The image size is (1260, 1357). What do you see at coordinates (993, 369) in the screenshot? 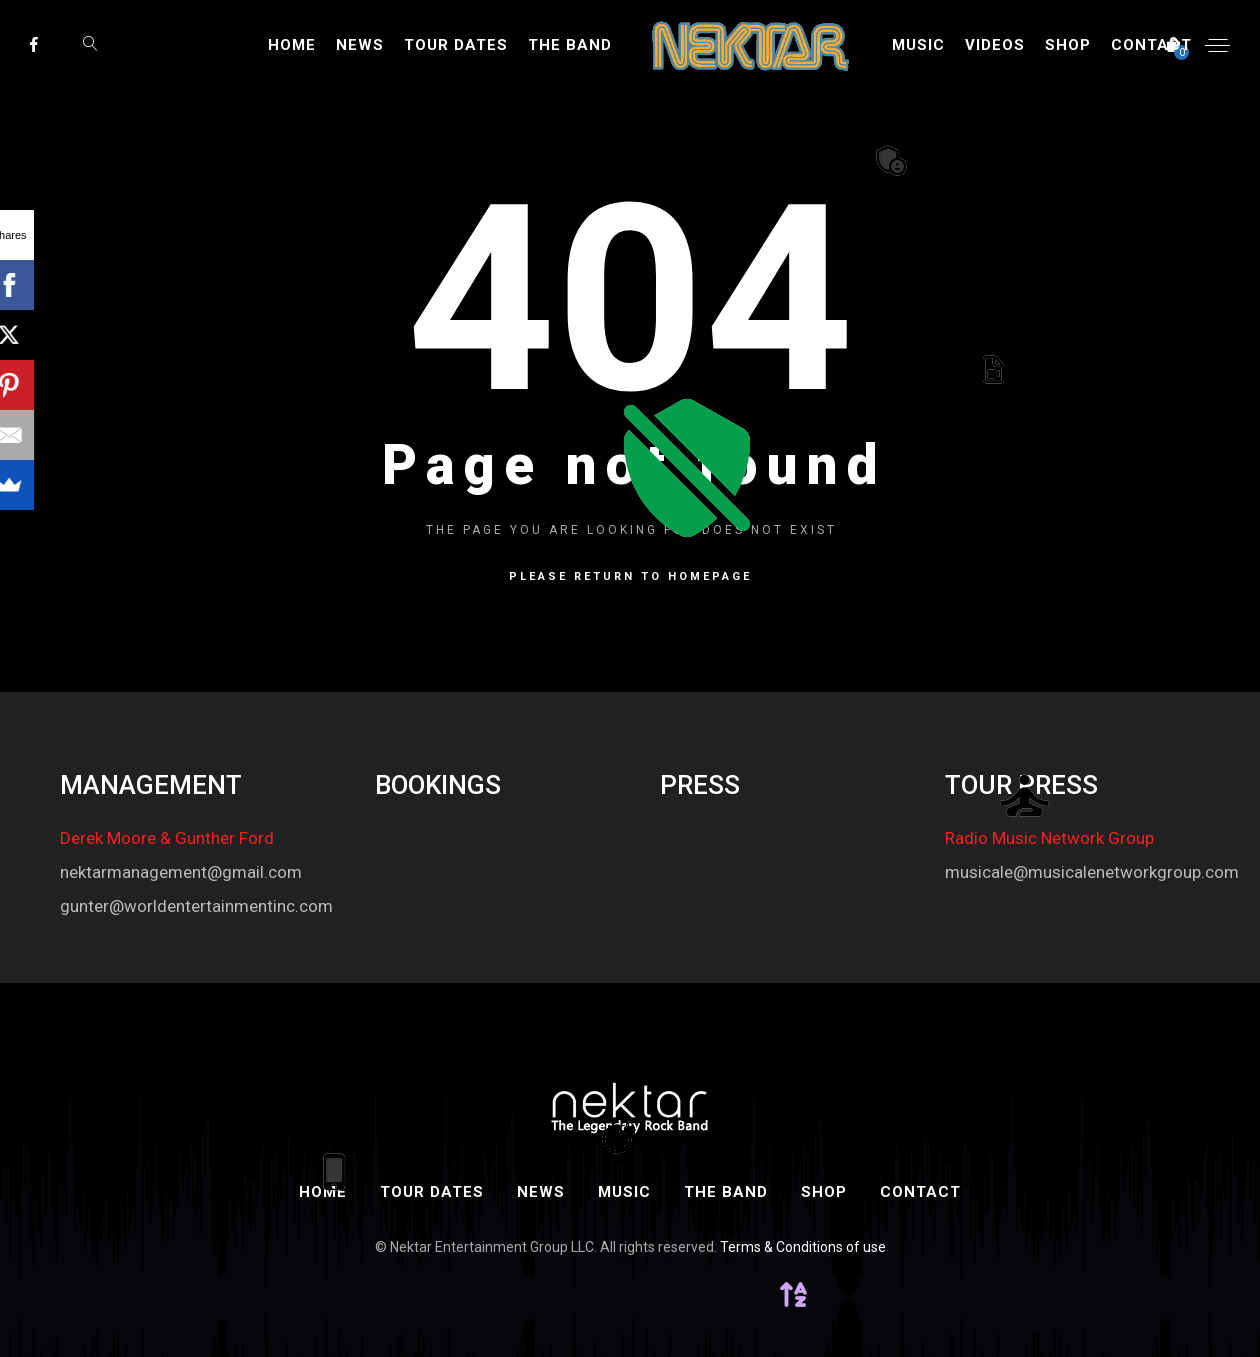
I see `view video file` at bounding box center [993, 369].